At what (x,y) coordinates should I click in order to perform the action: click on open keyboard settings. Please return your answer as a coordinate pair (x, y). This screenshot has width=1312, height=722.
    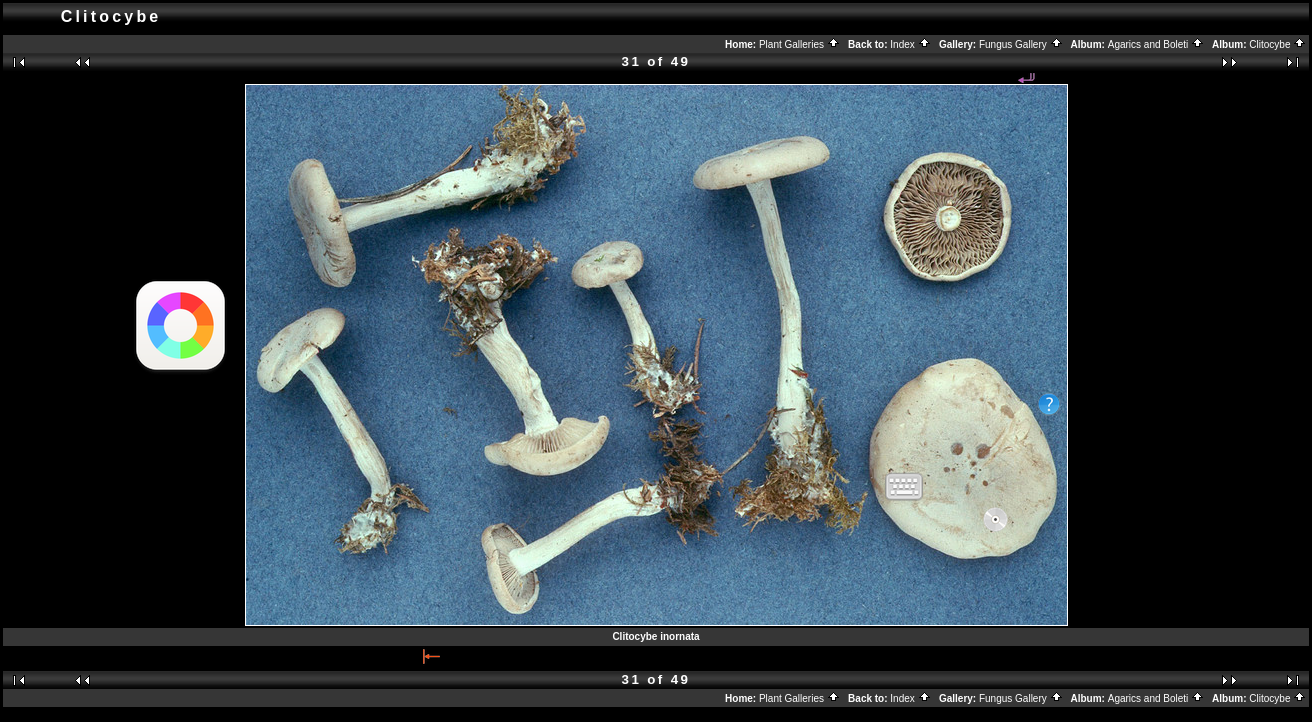
    Looking at the image, I should click on (904, 487).